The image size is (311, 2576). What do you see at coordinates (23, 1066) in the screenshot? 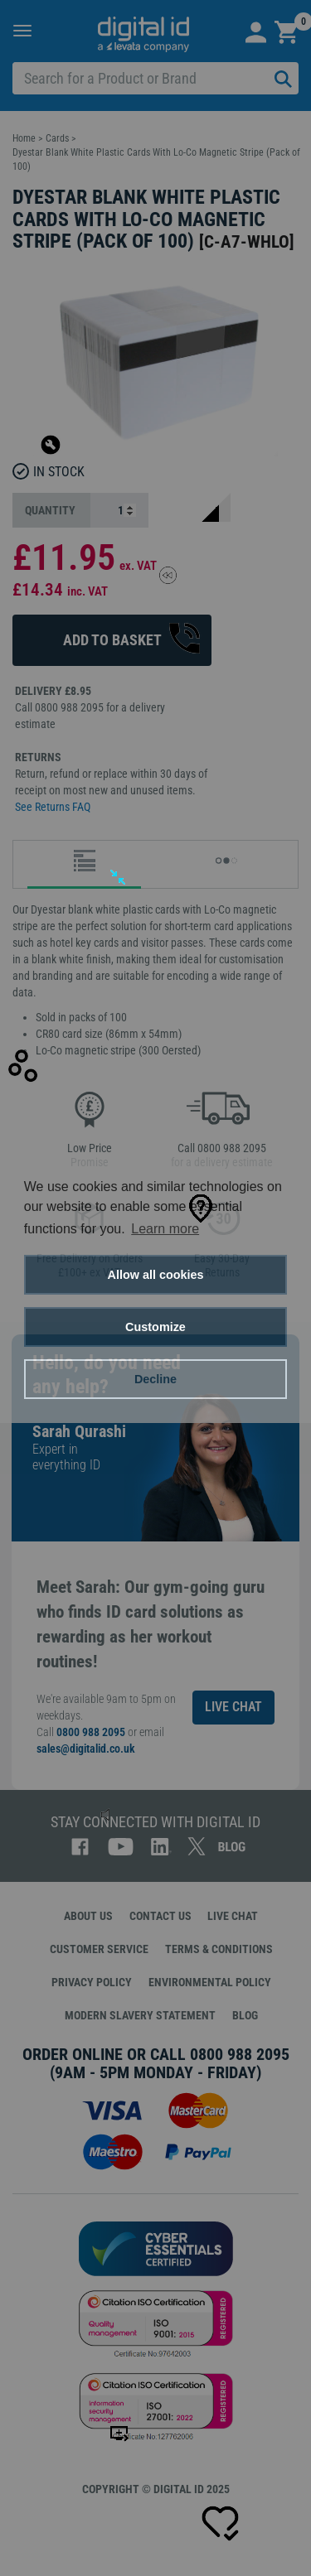
I see `view data as a scatter plot` at bounding box center [23, 1066].